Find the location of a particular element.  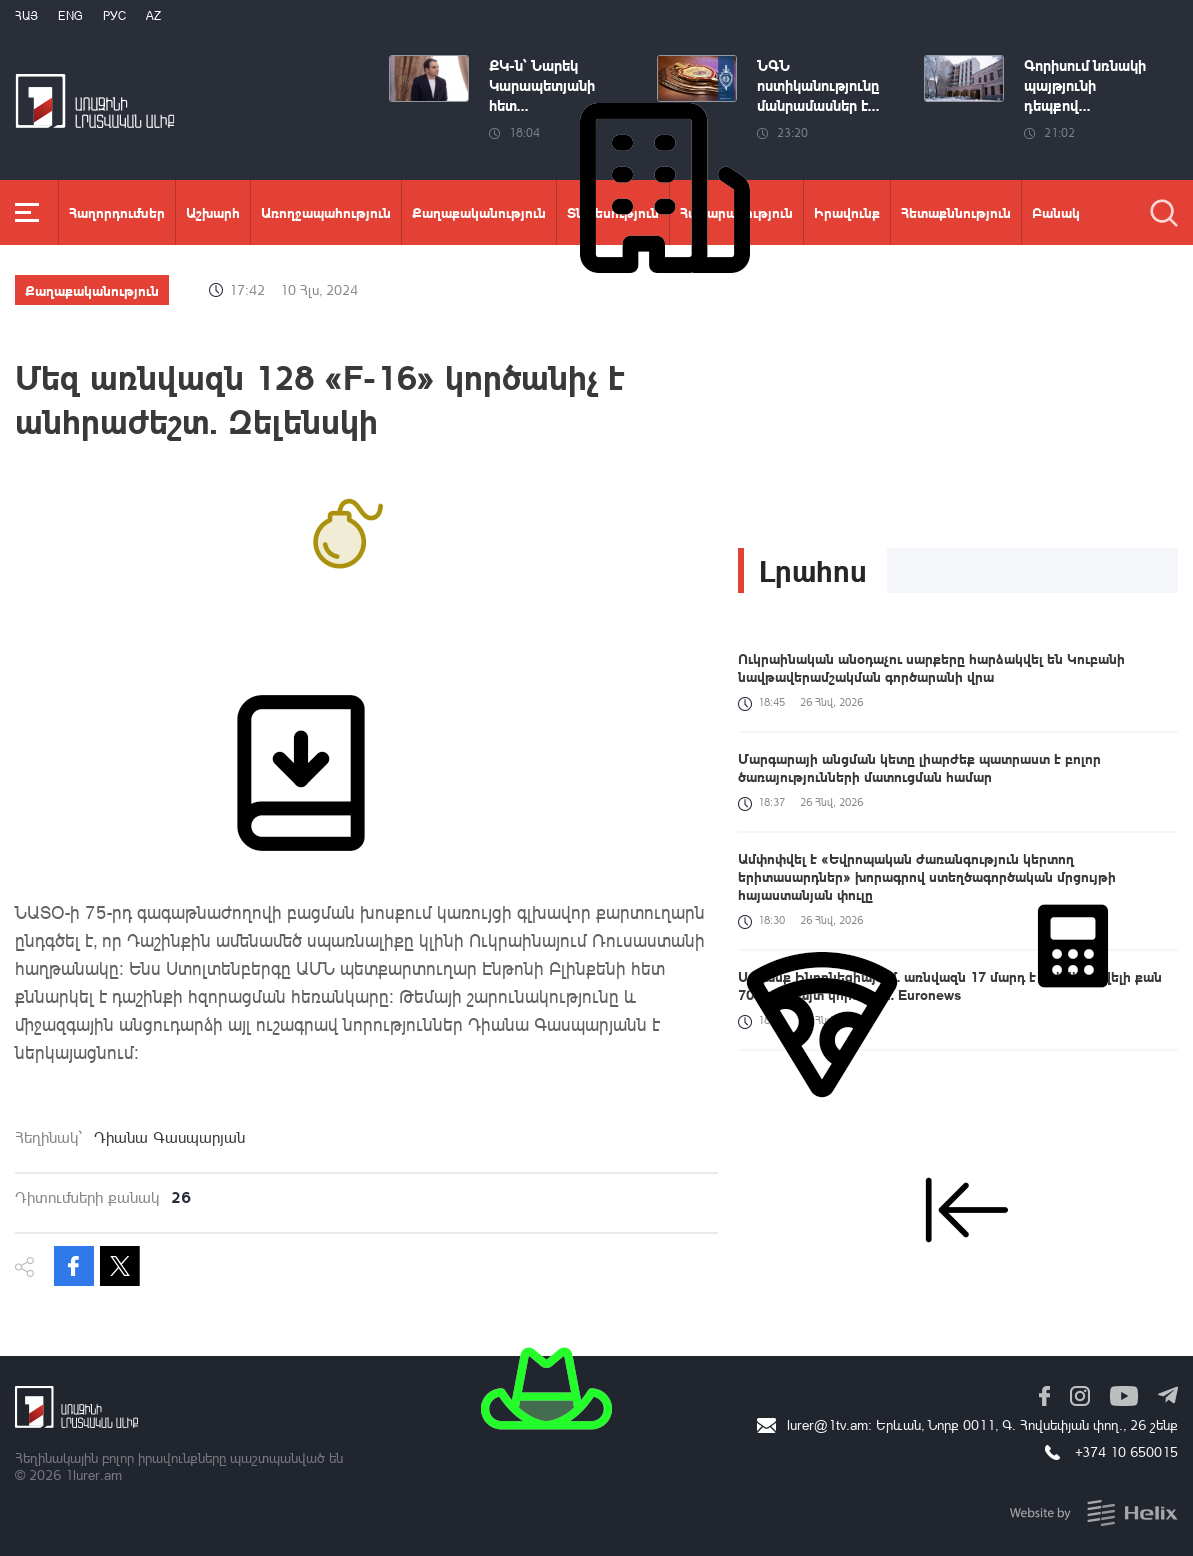

indicates a destructive or irreversible action is located at coordinates (344, 532).